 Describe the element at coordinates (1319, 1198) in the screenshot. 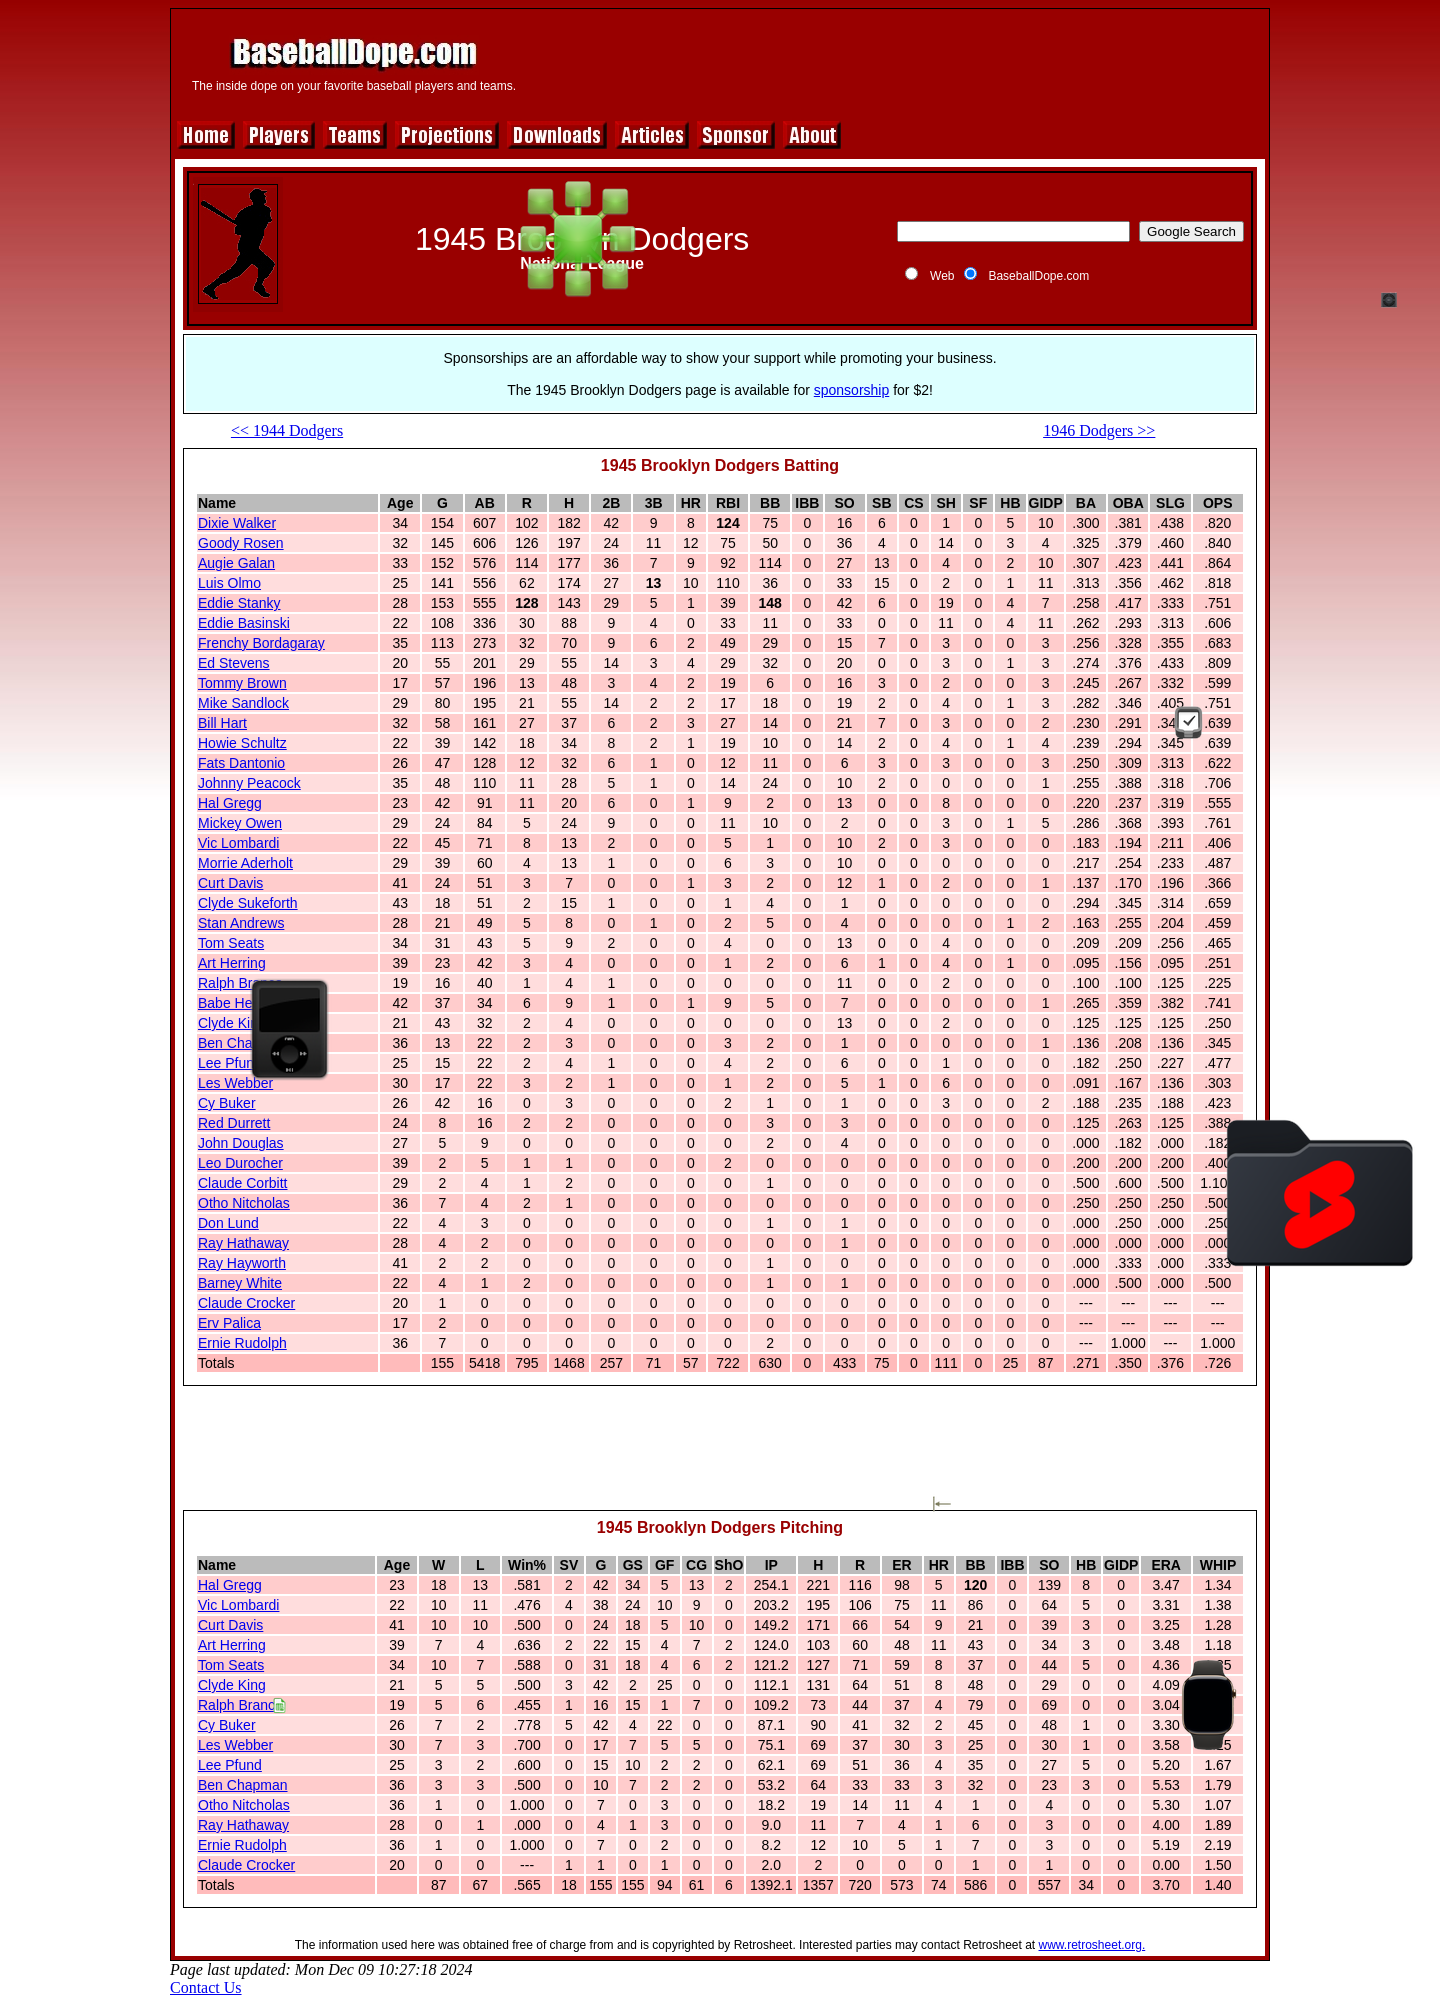

I see `open folder containing youtube shorts downloads` at that location.